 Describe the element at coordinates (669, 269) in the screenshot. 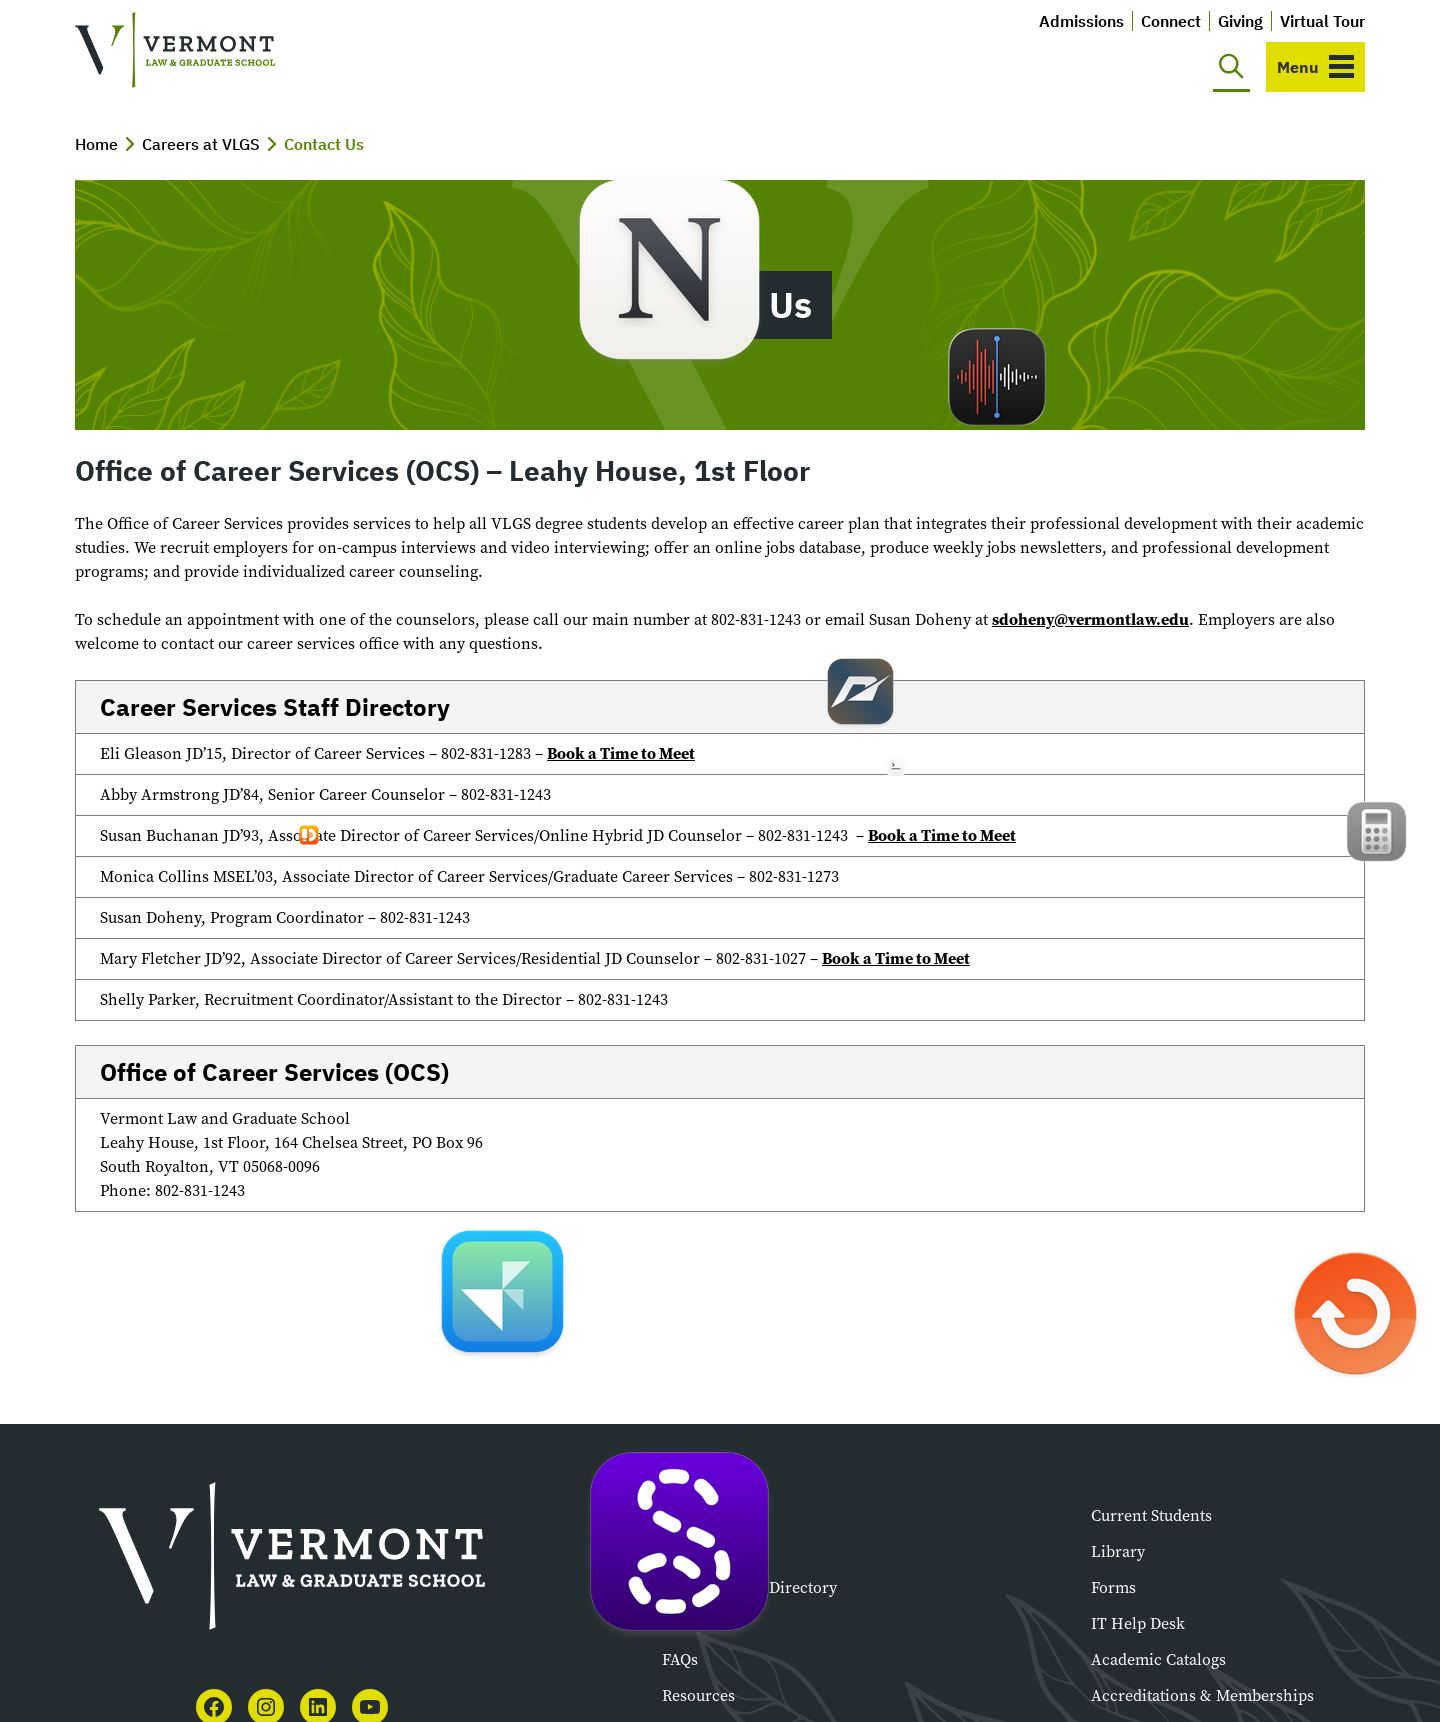

I see `open notion app` at that location.